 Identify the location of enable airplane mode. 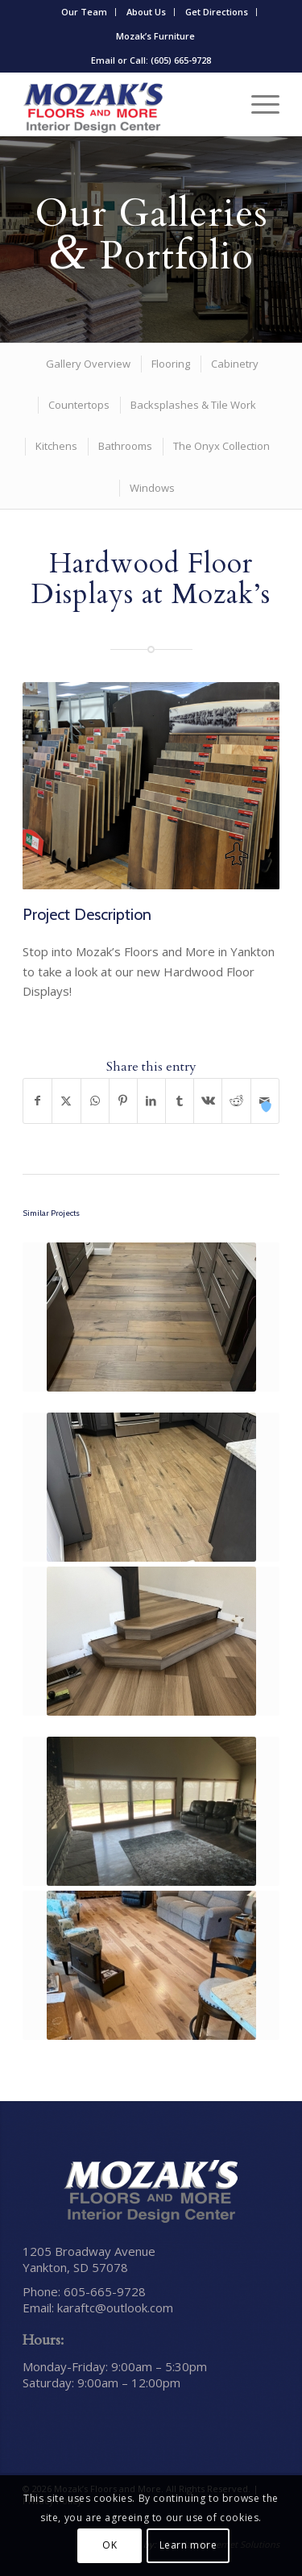
(237, 854).